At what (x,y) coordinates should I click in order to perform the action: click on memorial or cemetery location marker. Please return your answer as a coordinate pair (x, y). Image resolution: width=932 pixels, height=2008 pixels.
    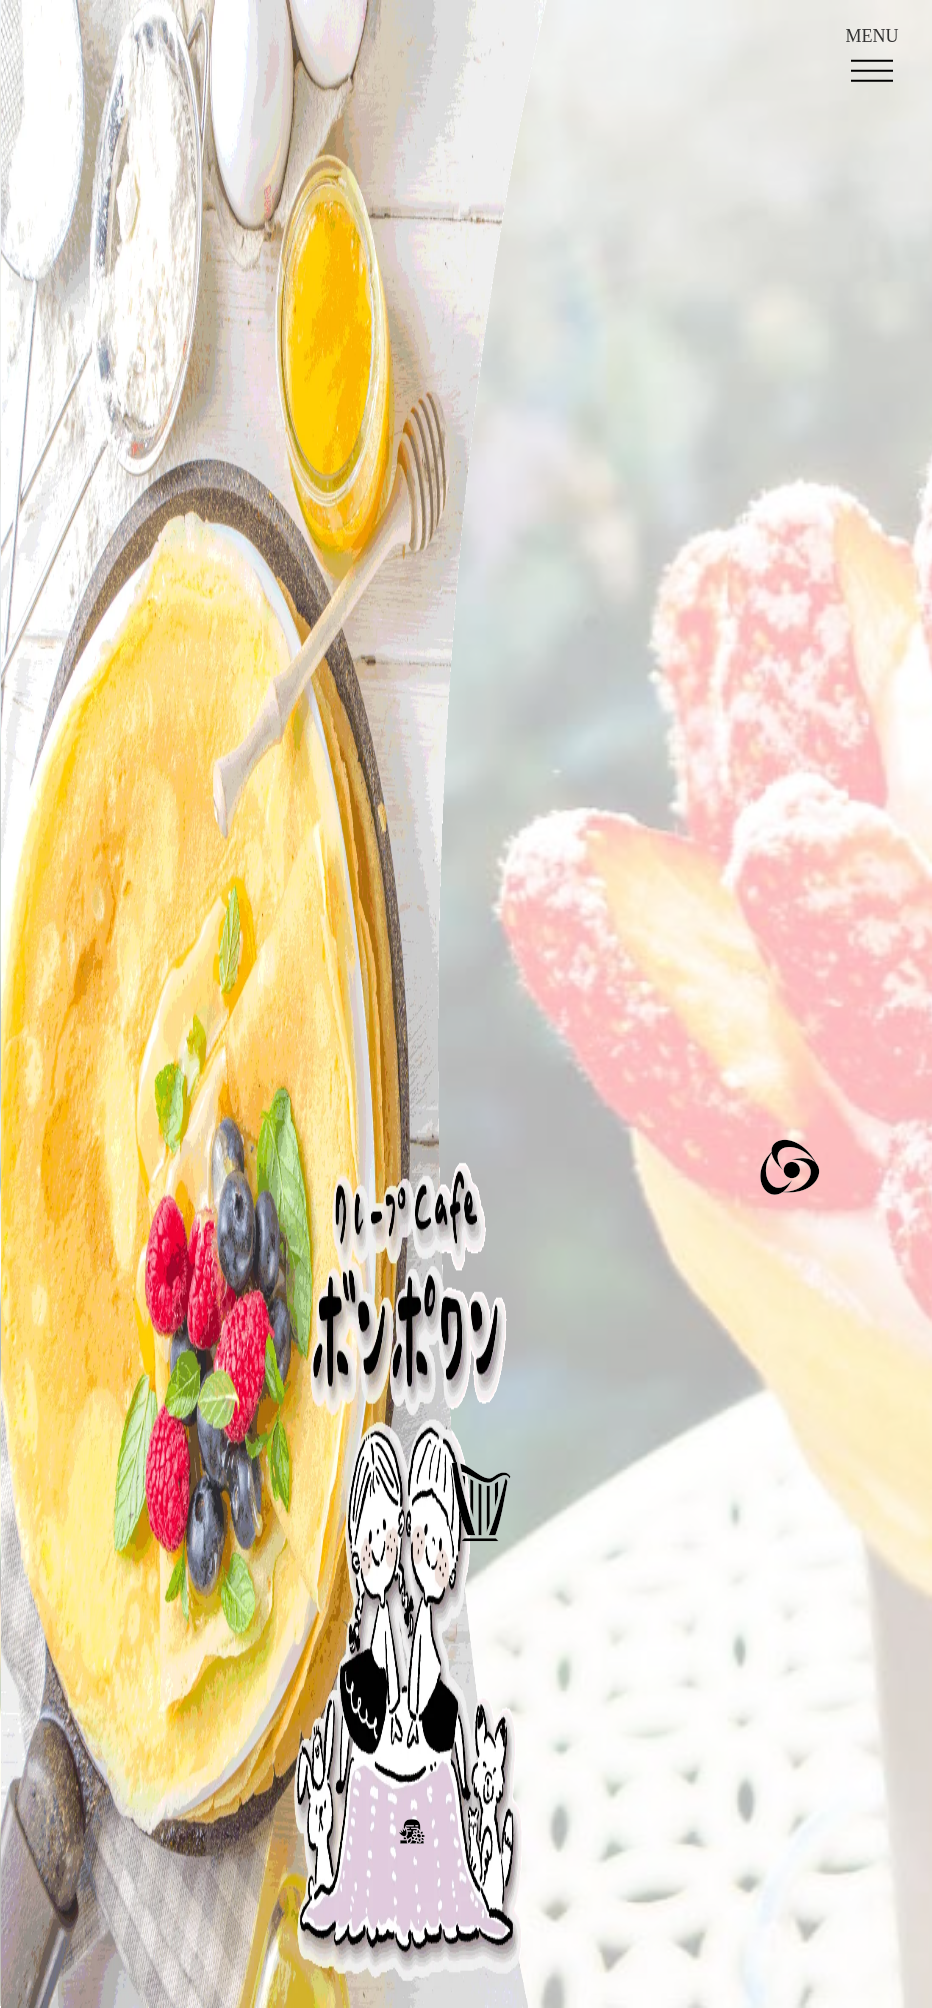
    Looking at the image, I should click on (412, 1831).